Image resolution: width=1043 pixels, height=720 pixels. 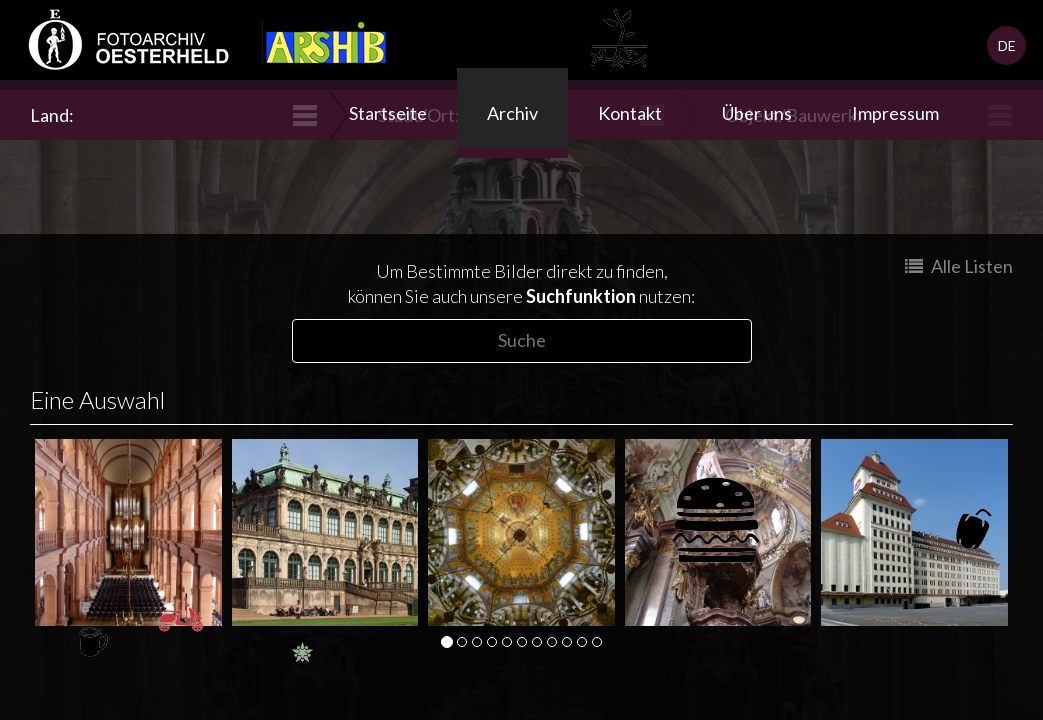 What do you see at coordinates (716, 520) in the screenshot?
I see `food or restaurant category` at bounding box center [716, 520].